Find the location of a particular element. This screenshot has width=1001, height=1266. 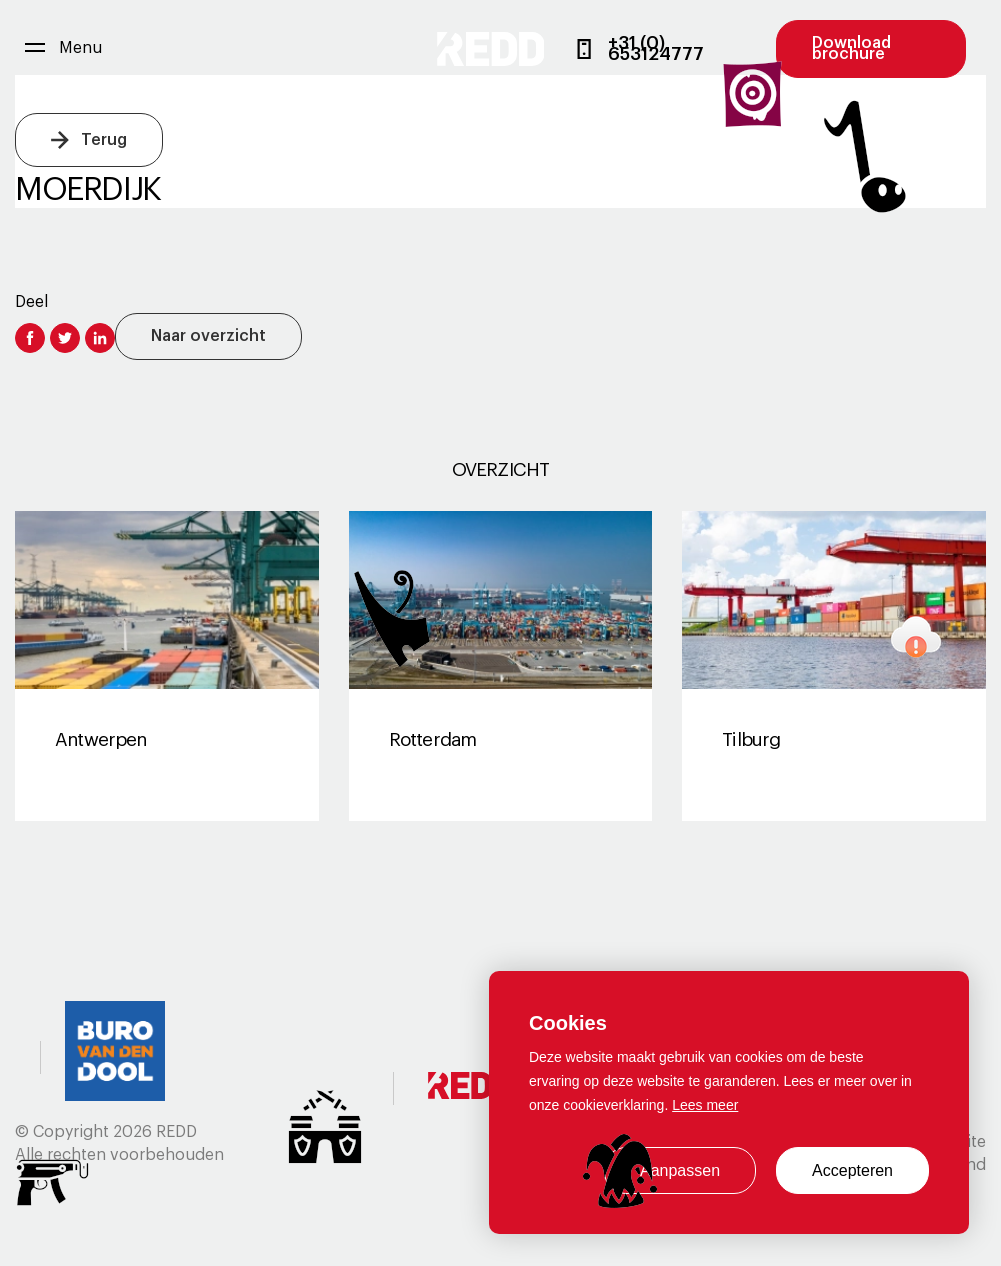

view wanted poster or bounty target is located at coordinates (753, 94).